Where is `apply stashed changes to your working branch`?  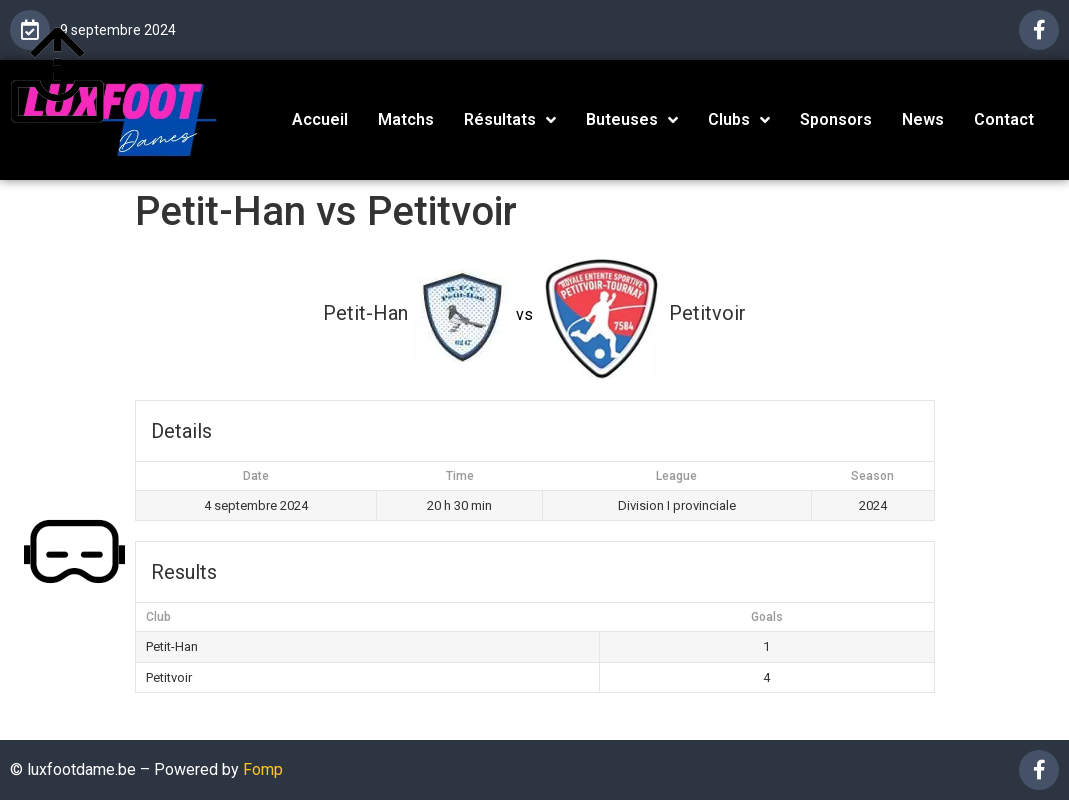
apply stashed changes to your working branch is located at coordinates (61, 73).